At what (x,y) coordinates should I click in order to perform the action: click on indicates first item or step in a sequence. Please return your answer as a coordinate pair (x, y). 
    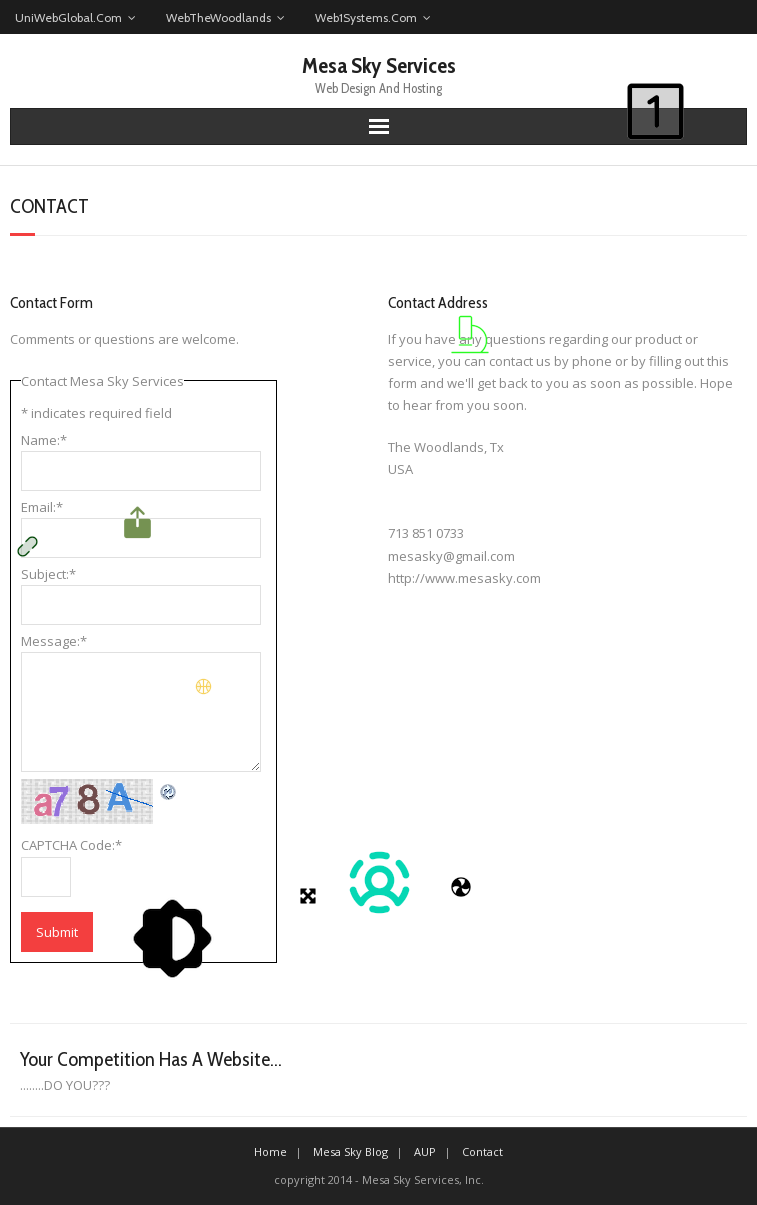
    Looking at the image, I should click on (655, 111).